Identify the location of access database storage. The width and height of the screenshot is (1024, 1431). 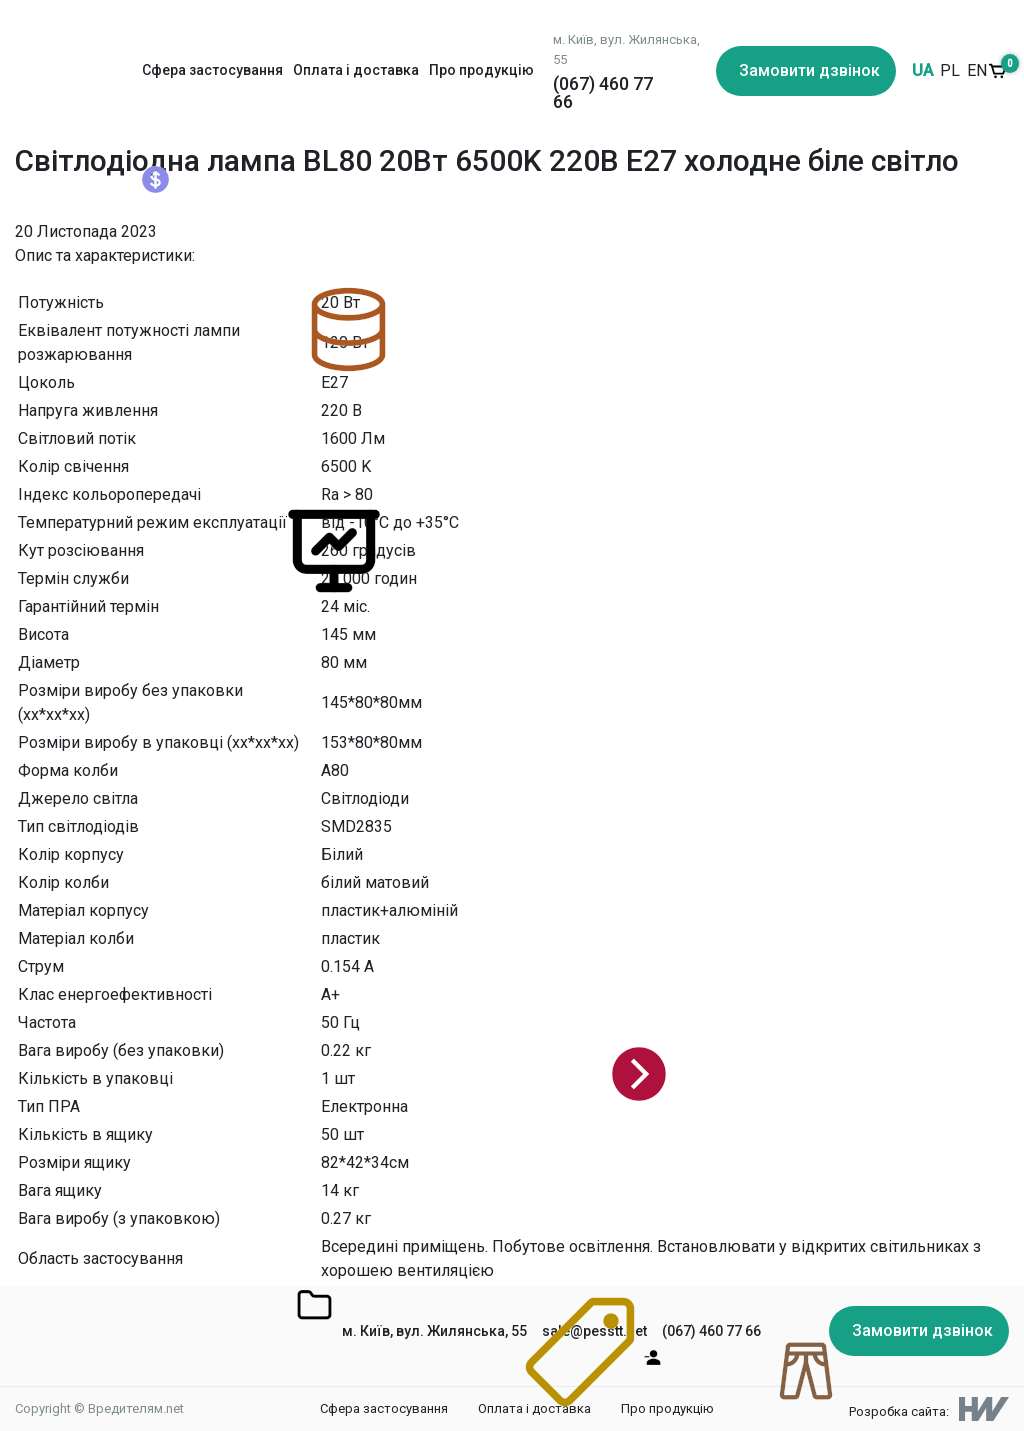
(348, 329).